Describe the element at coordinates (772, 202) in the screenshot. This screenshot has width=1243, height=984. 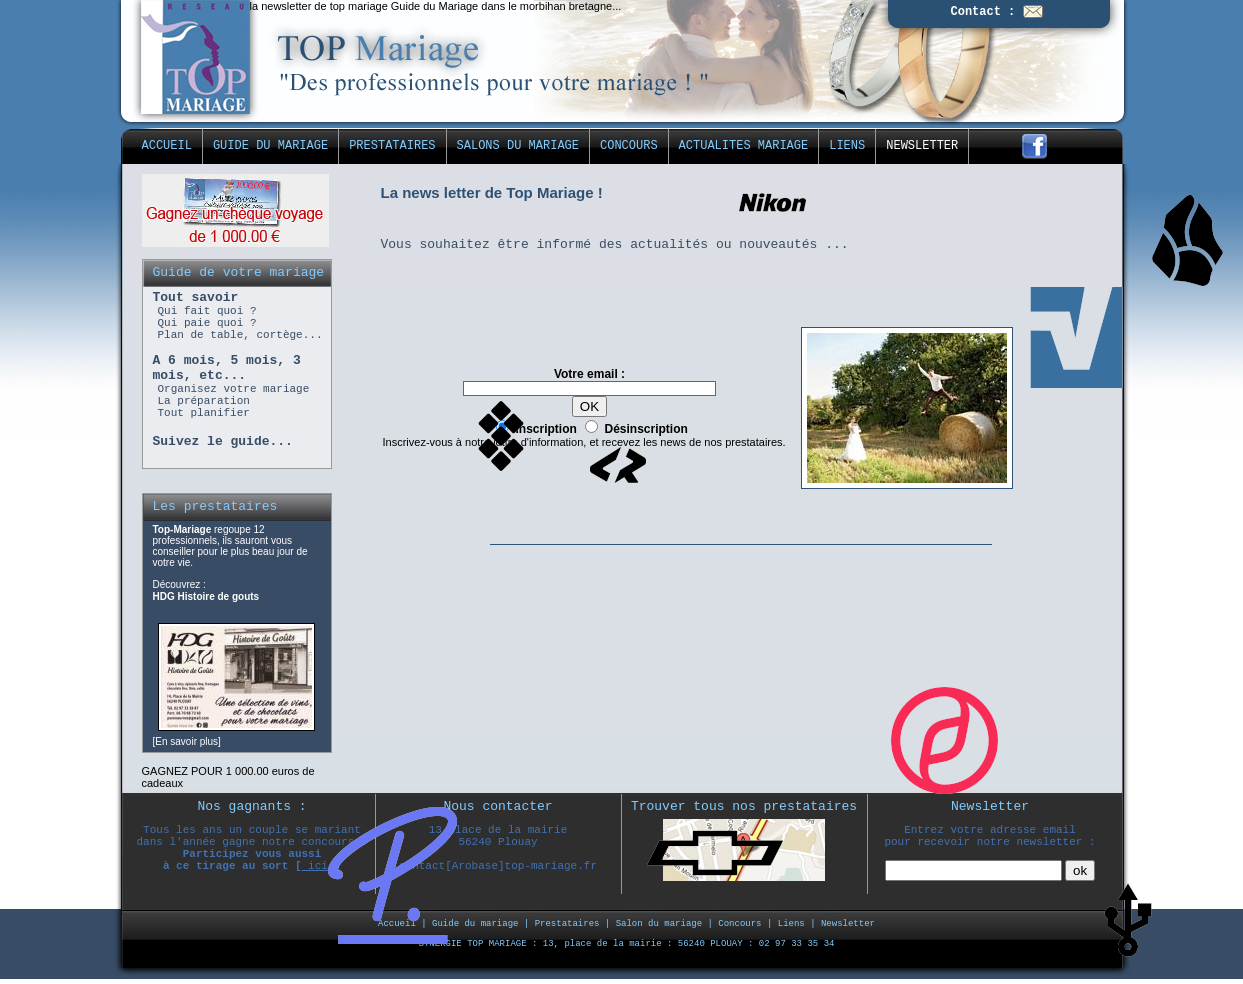
I see `Nikon brand logo` at that location.